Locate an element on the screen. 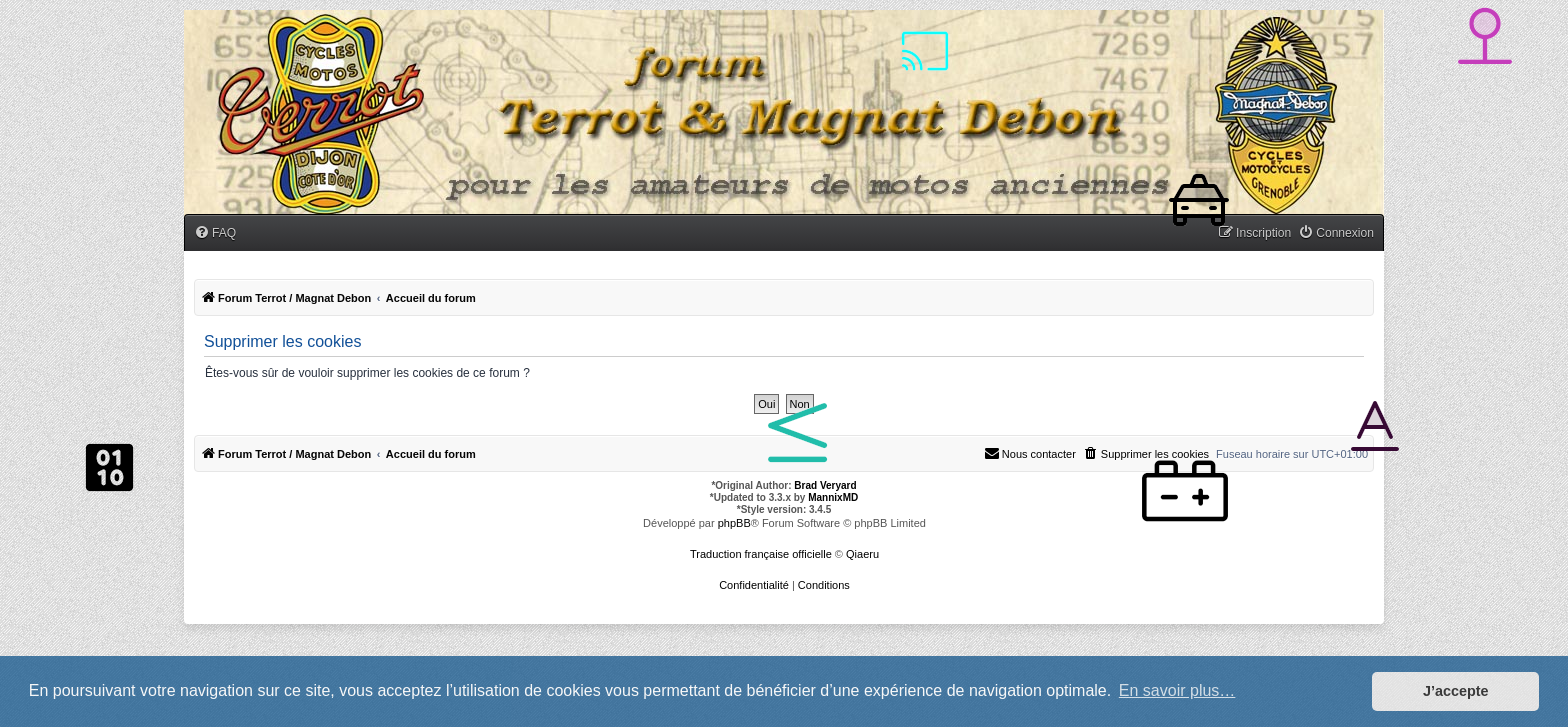 Image resolution: width=1568 pixels, height=727 pixels. cast your screen to another device is located at coordinates (925, 51).